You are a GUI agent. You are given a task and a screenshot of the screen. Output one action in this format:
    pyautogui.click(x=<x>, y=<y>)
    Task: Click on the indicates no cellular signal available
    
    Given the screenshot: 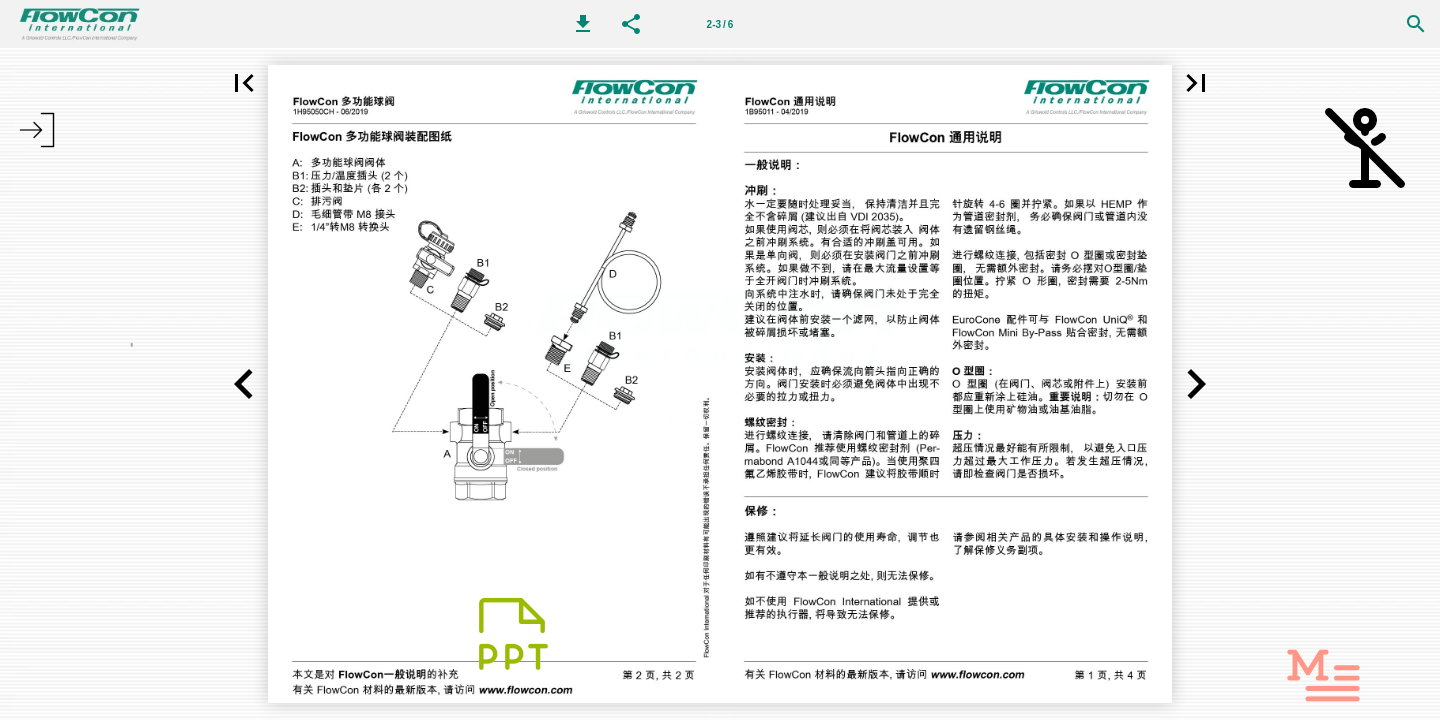 What is the action you would take?
    pyautogui.click(x=155, y=326)
    